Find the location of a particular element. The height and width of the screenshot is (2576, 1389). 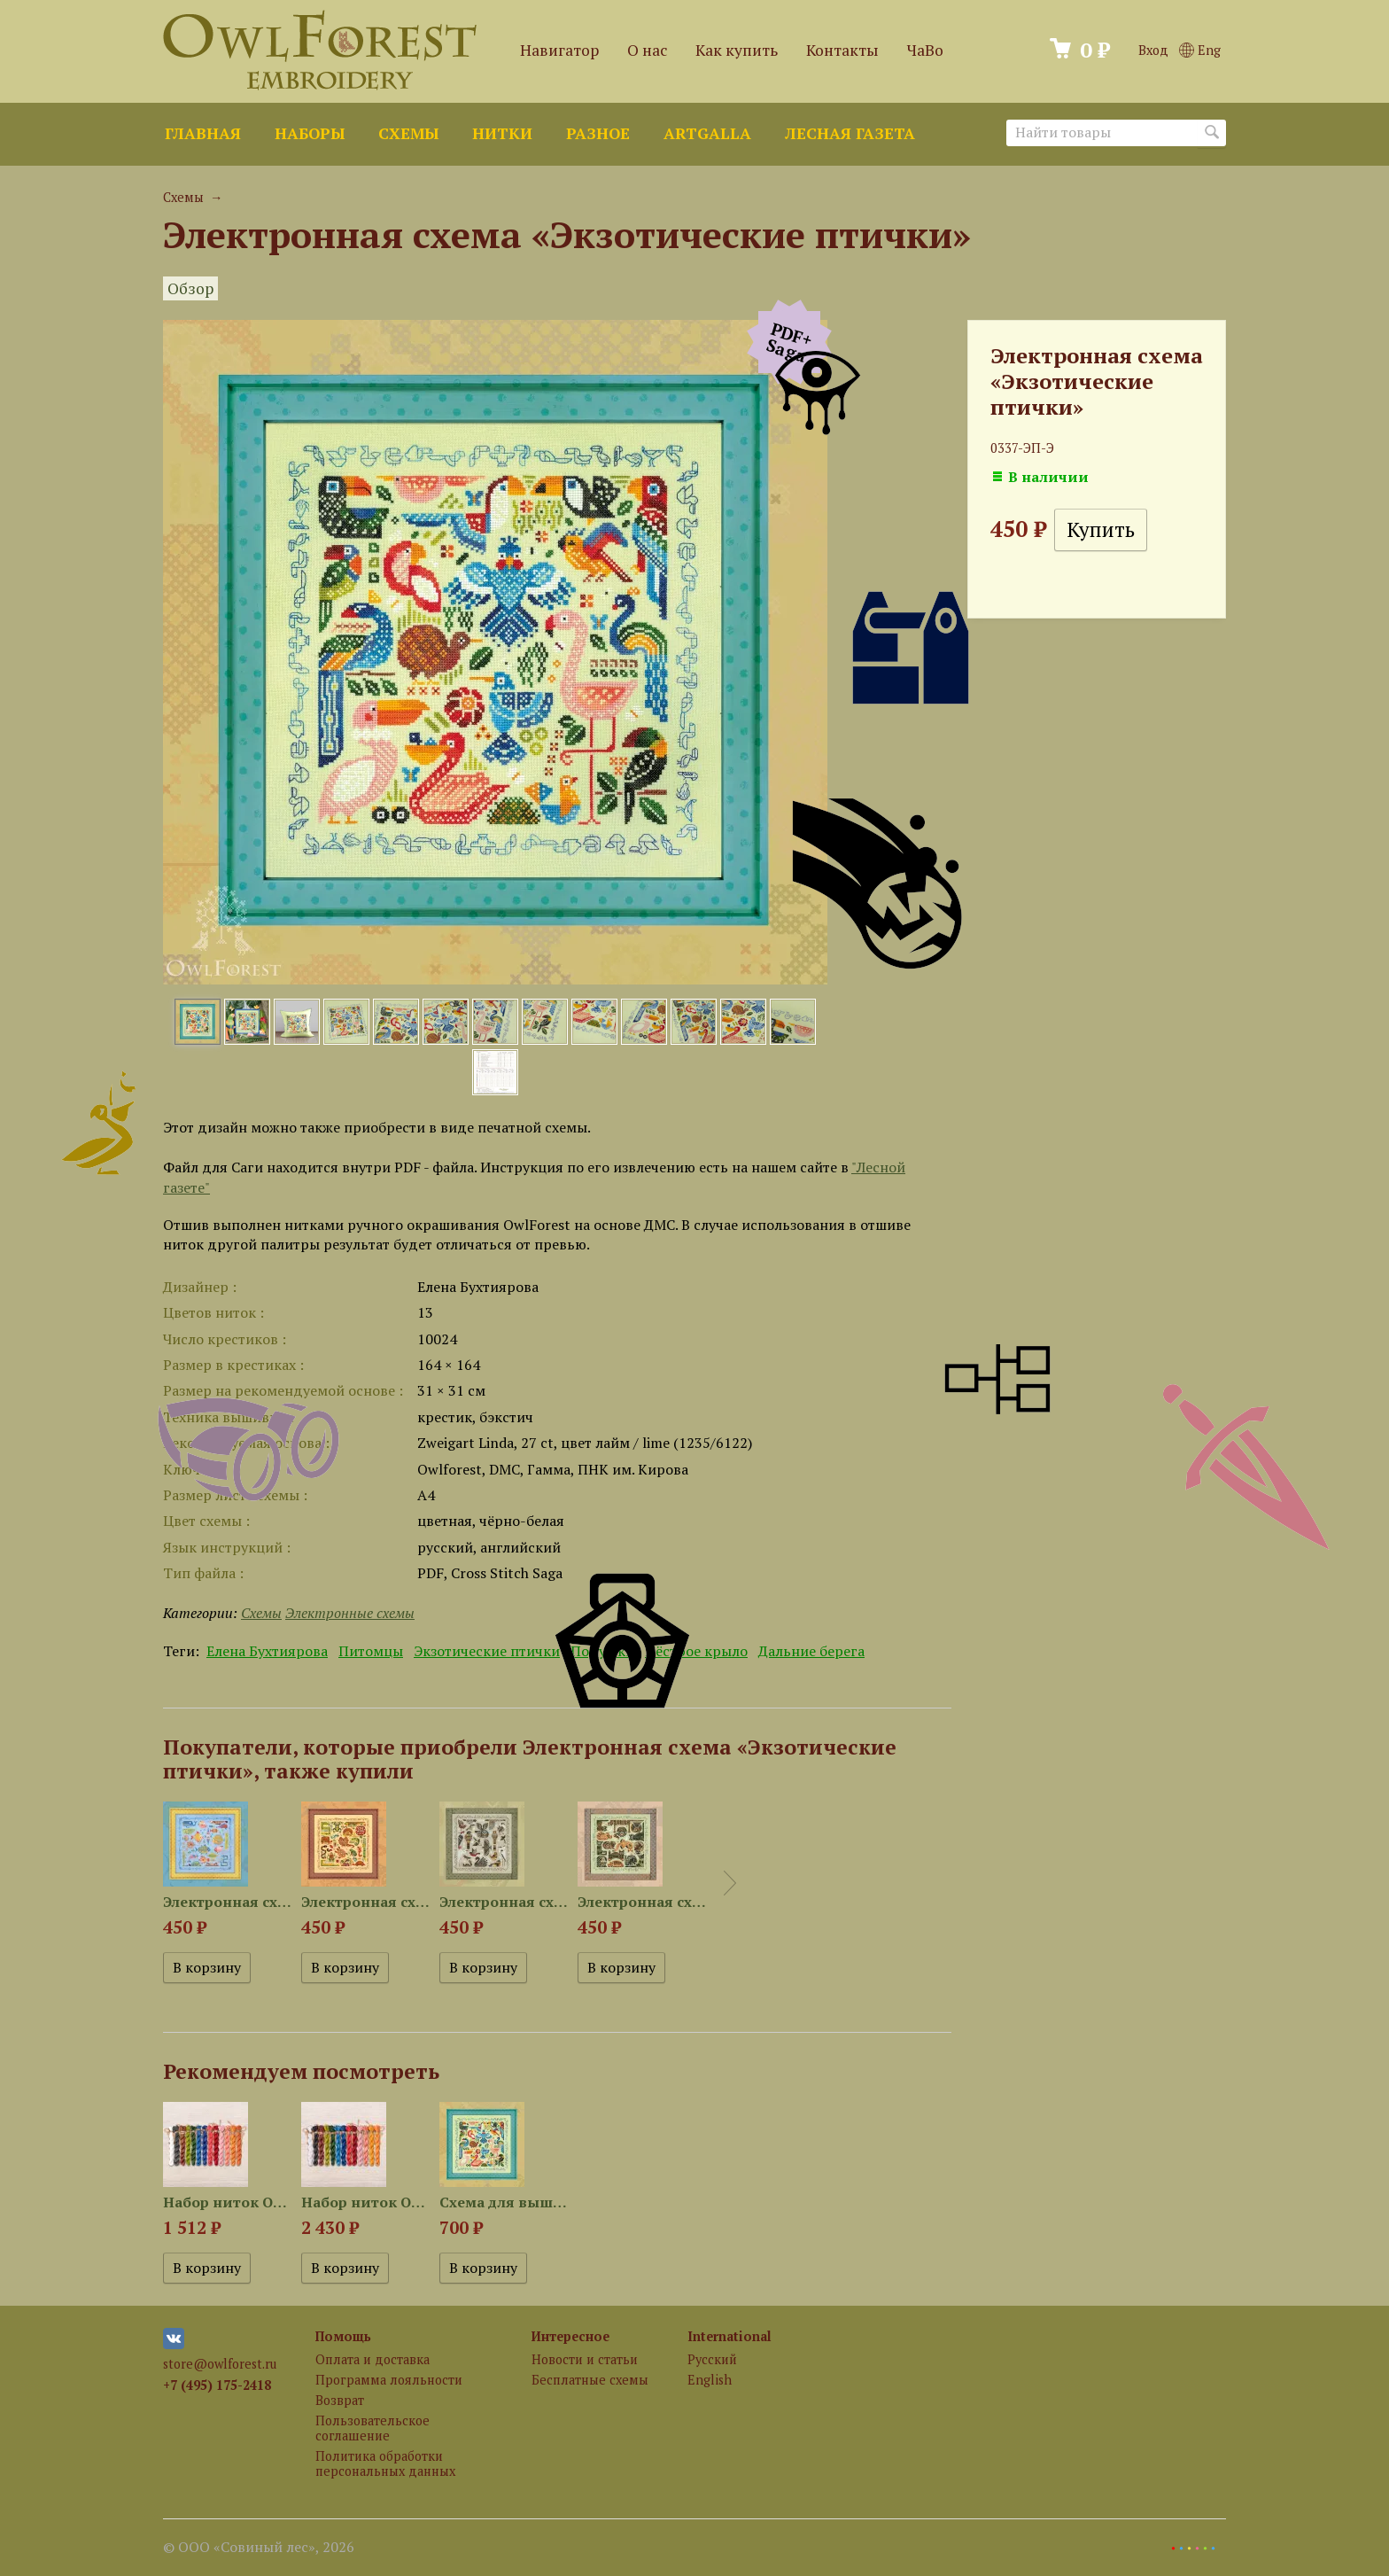

a lantern or light source item in a game inventory is located at coordinates (622, 1640).